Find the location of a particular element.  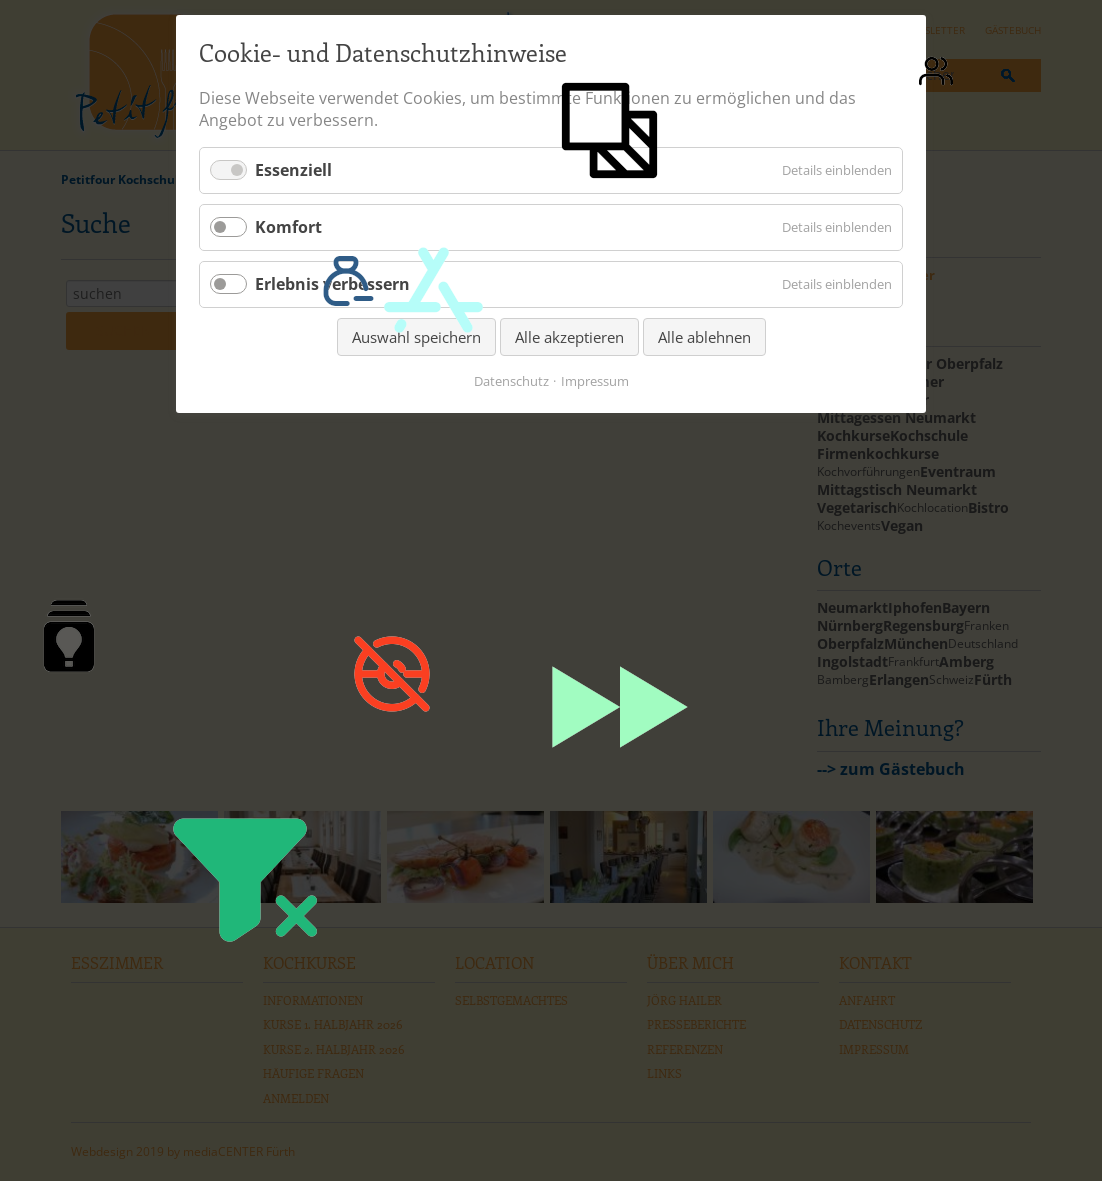

skip to next track is located at coordinates (620, 707).